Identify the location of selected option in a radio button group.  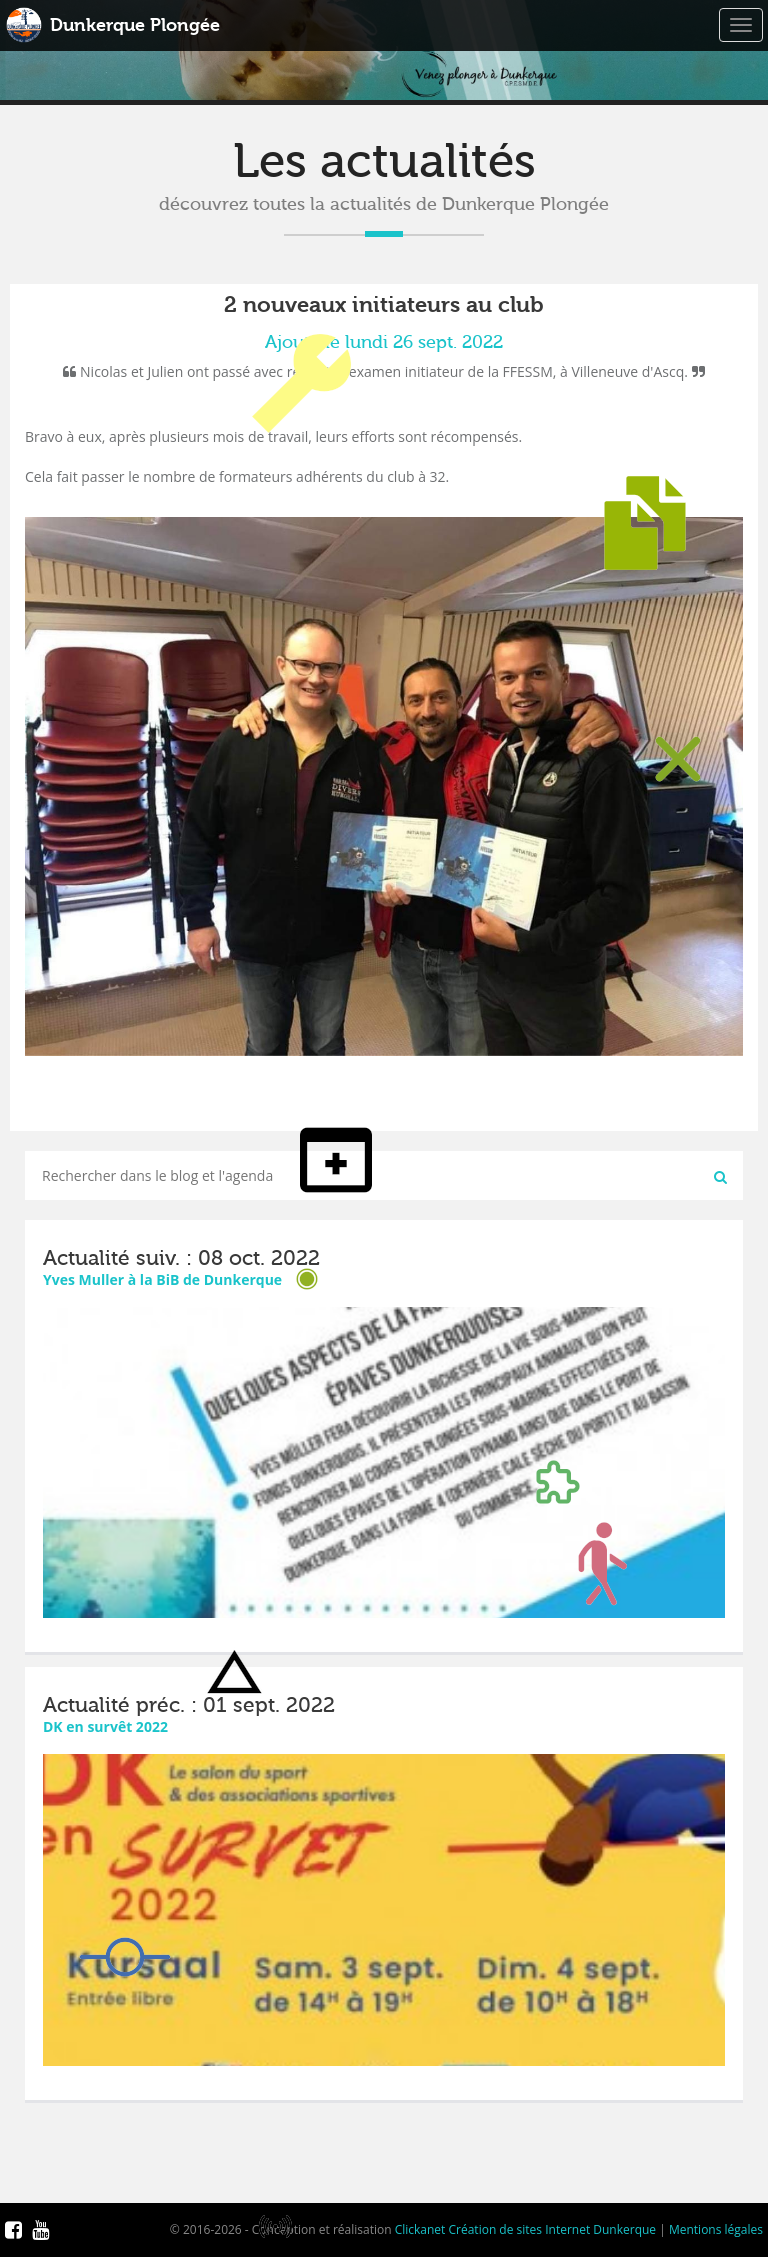
(307, 1279).